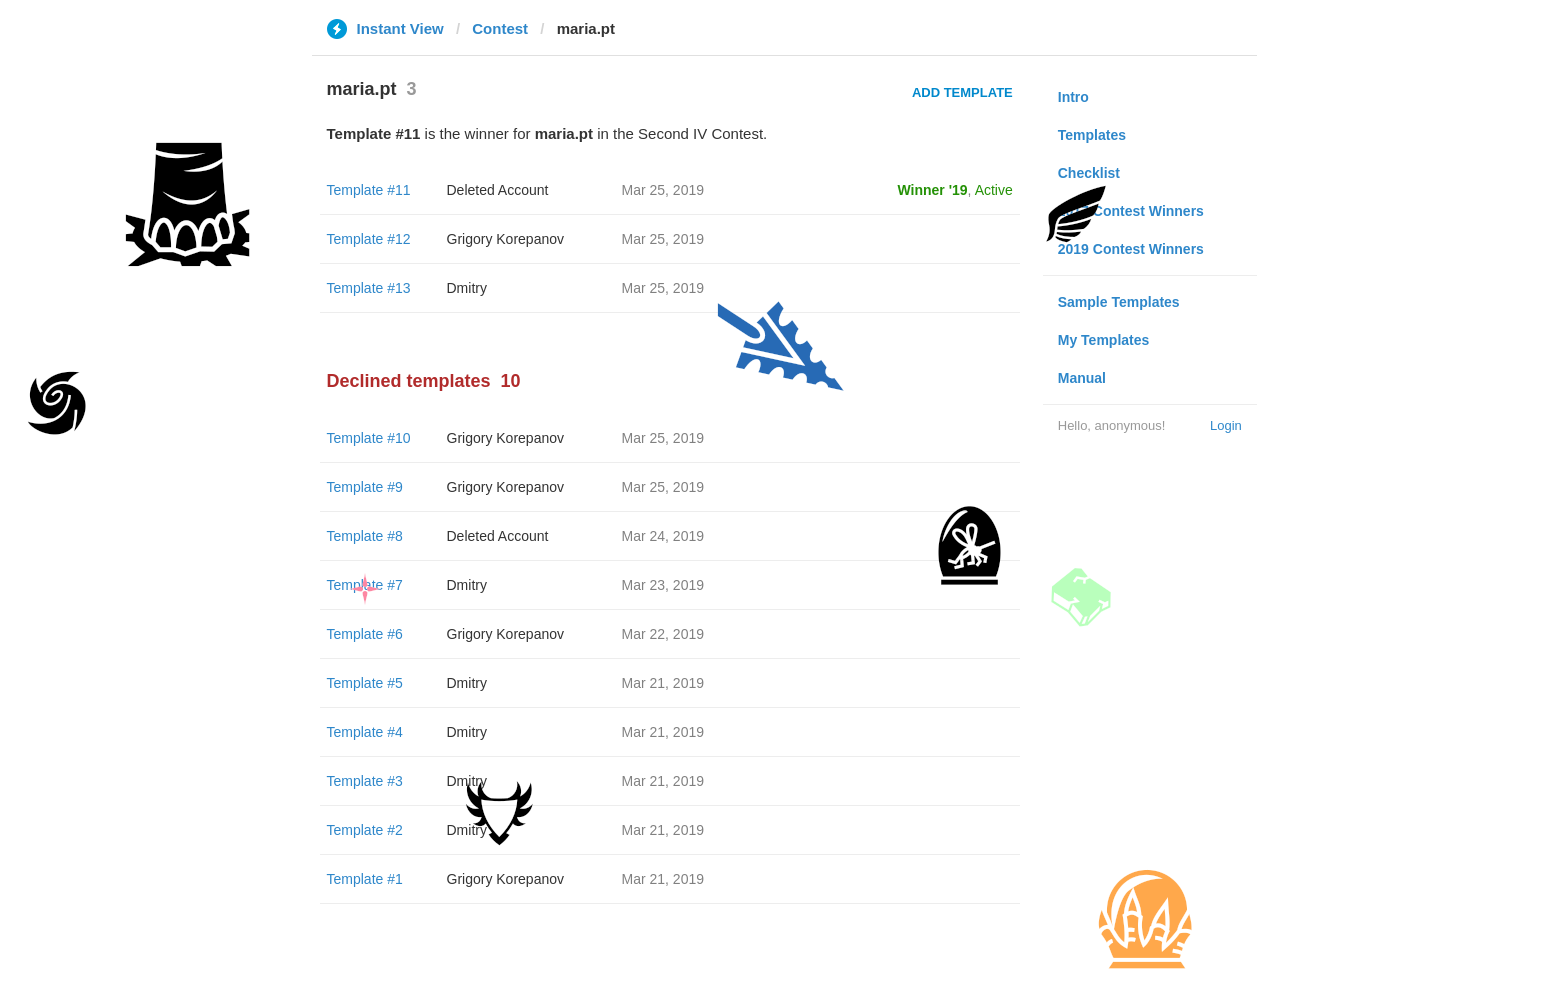 Image resolution: width=1568 pixels, height=994 pixels. What do you see at coordinates (365, 589) in the screenshot?
I see `initialize spike trap or hazard` at bounding box center [365, 589].